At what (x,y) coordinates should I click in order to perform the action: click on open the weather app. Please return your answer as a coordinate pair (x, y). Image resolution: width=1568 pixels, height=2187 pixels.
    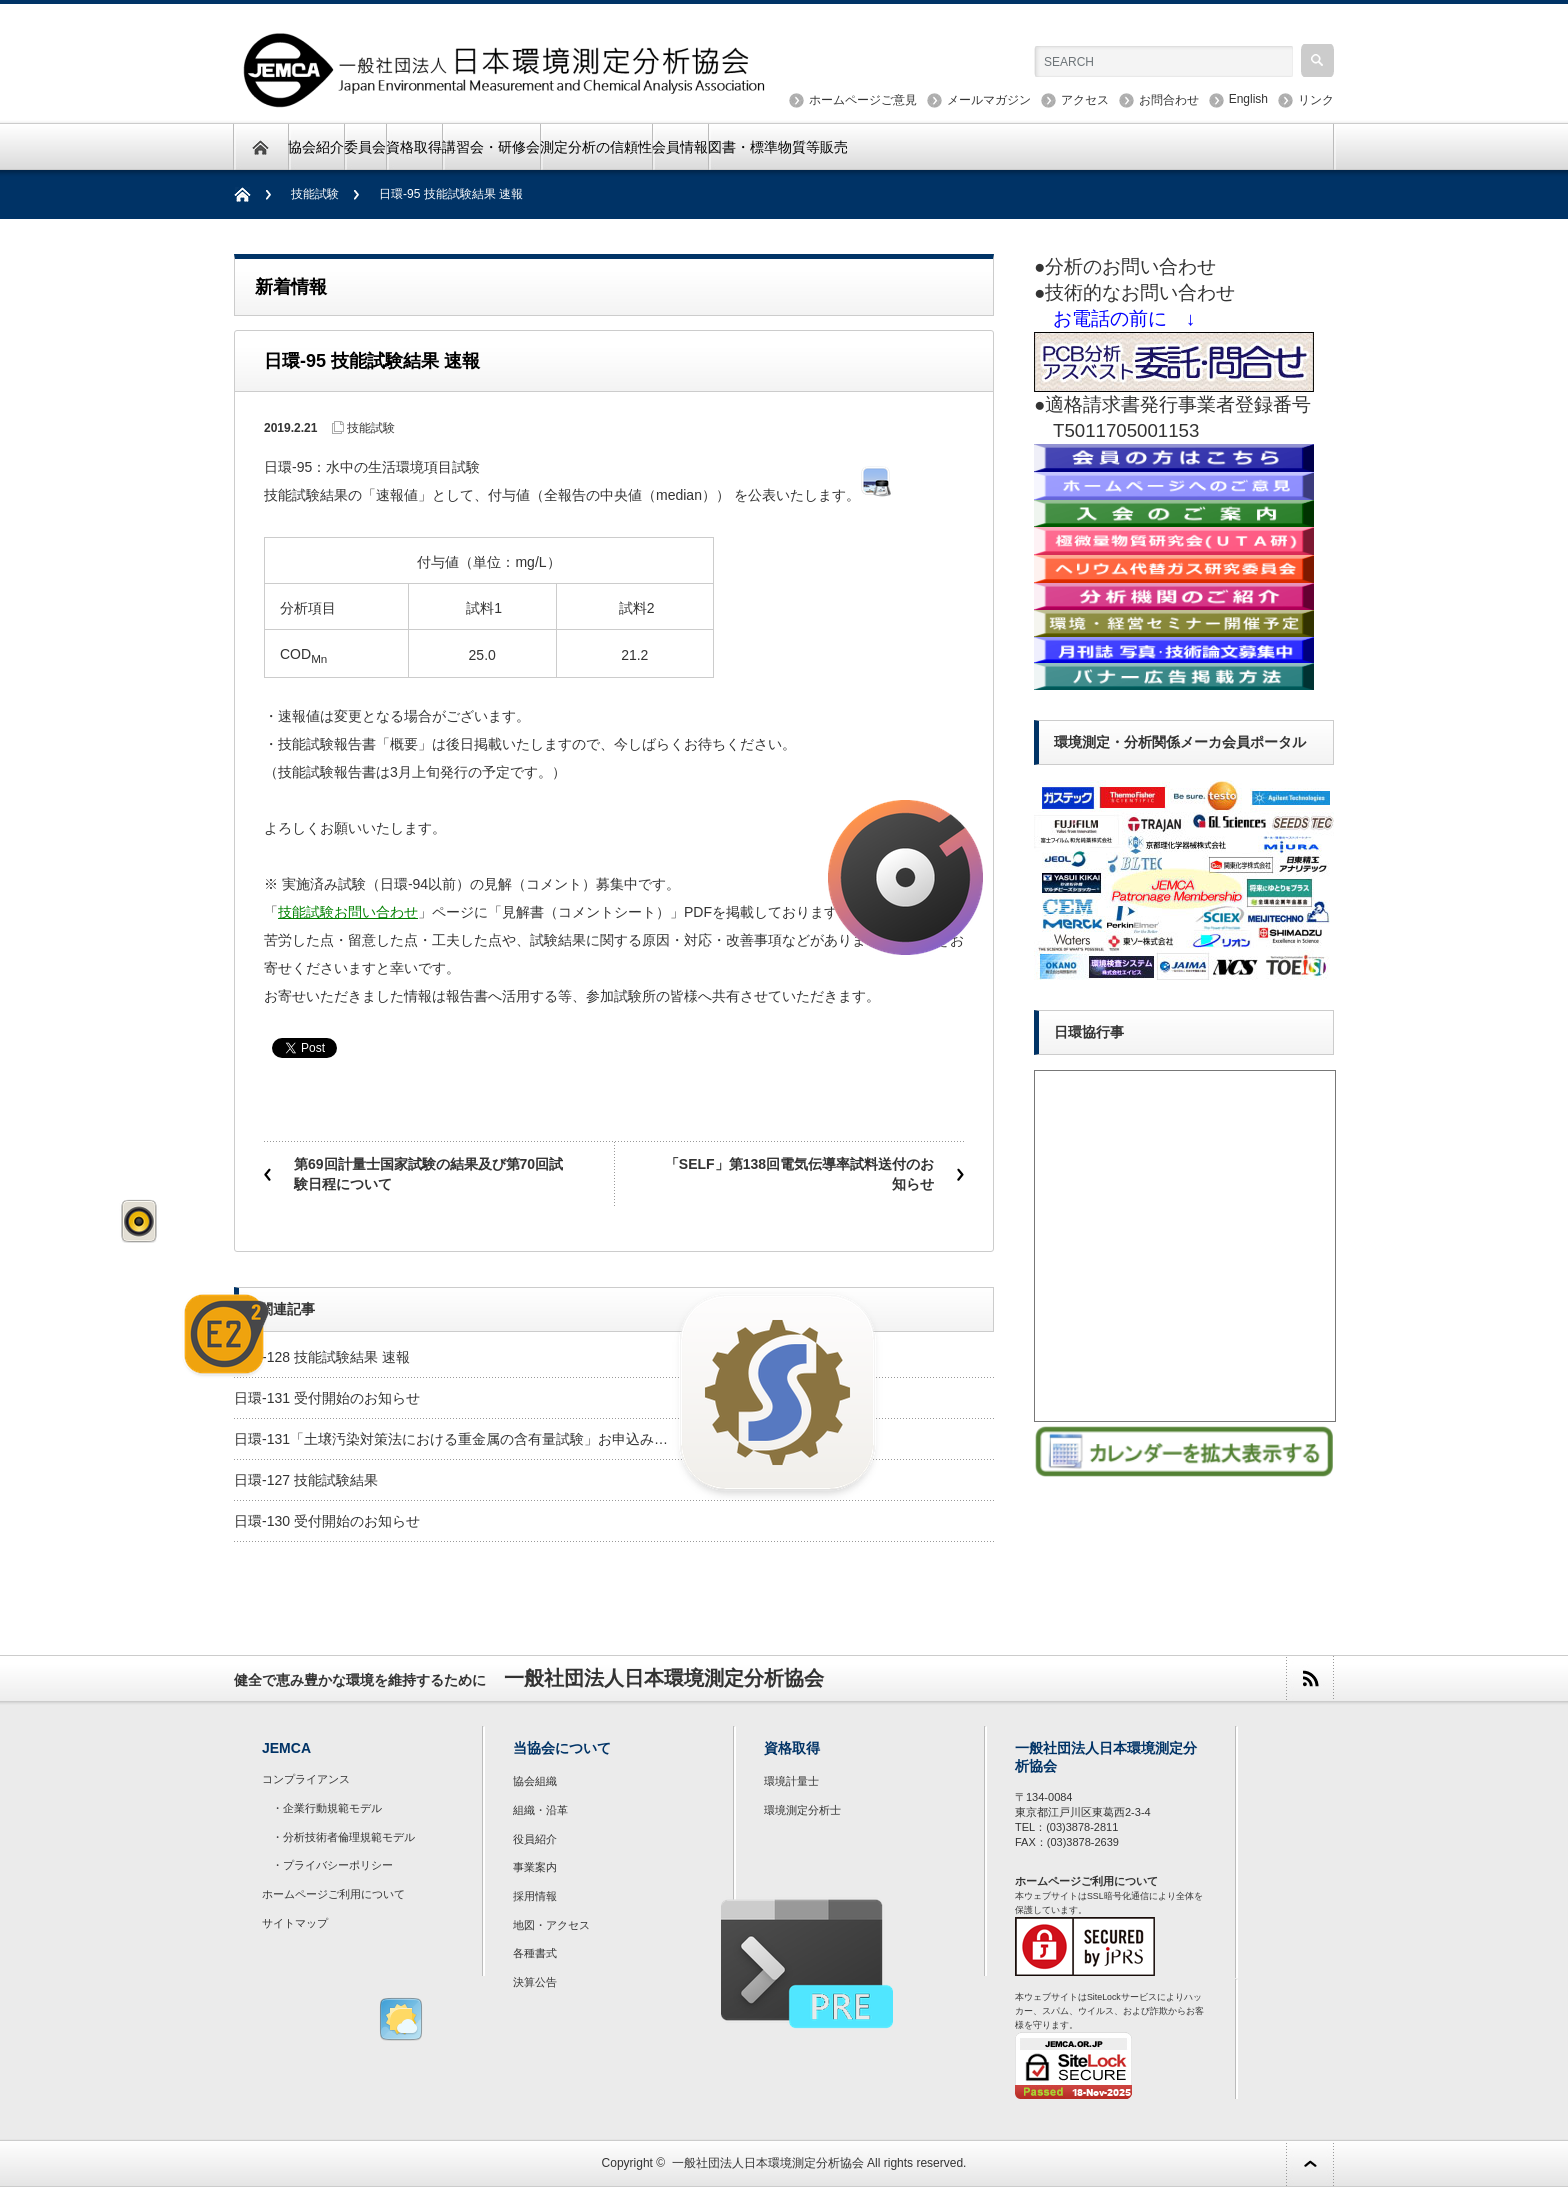
    Looking at the image, I should click on (401, 2019).